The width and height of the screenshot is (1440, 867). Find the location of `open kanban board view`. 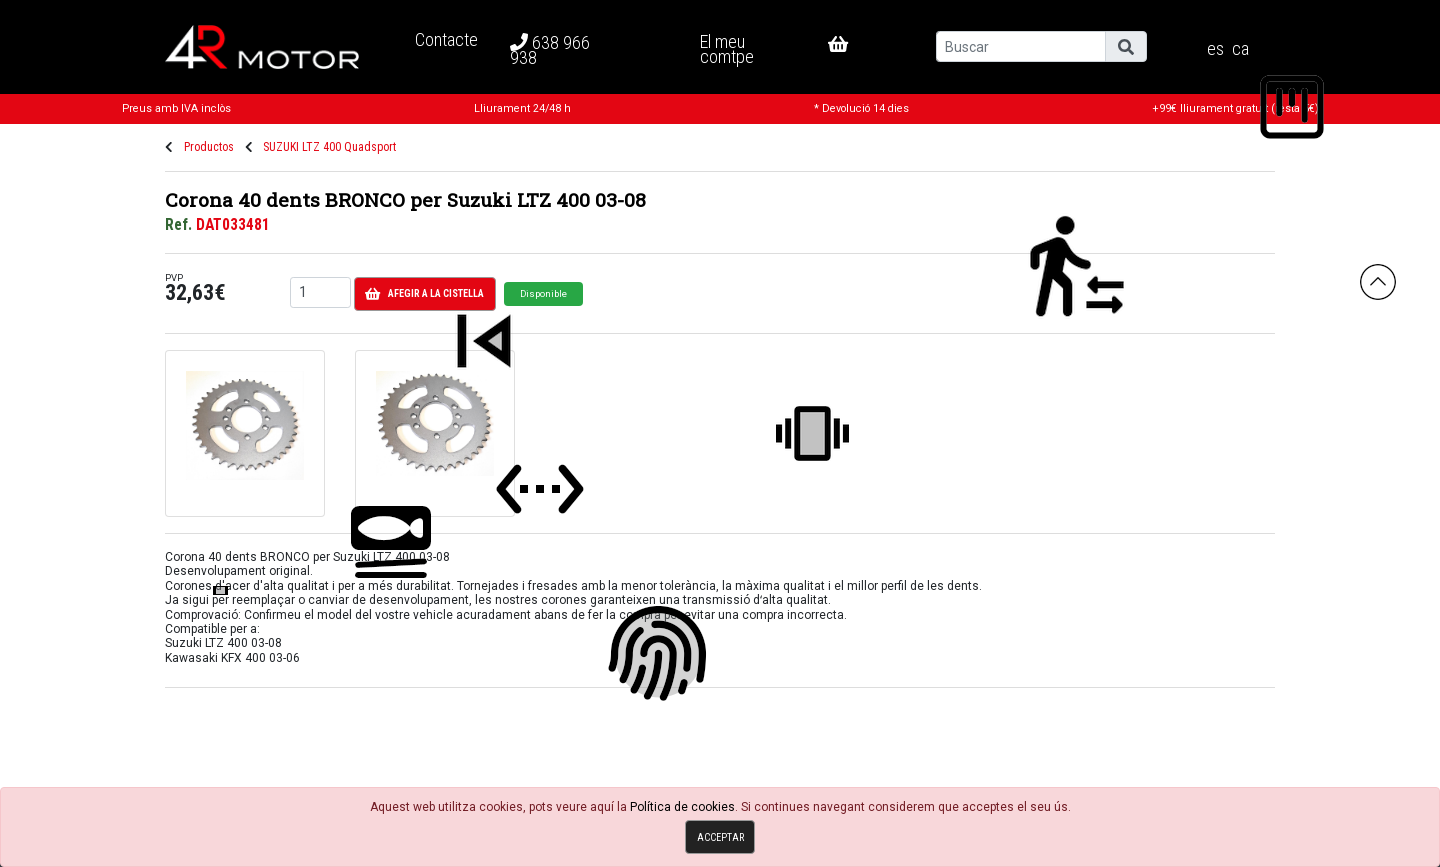

open kanban board view is located at coordinates (1292, 107).